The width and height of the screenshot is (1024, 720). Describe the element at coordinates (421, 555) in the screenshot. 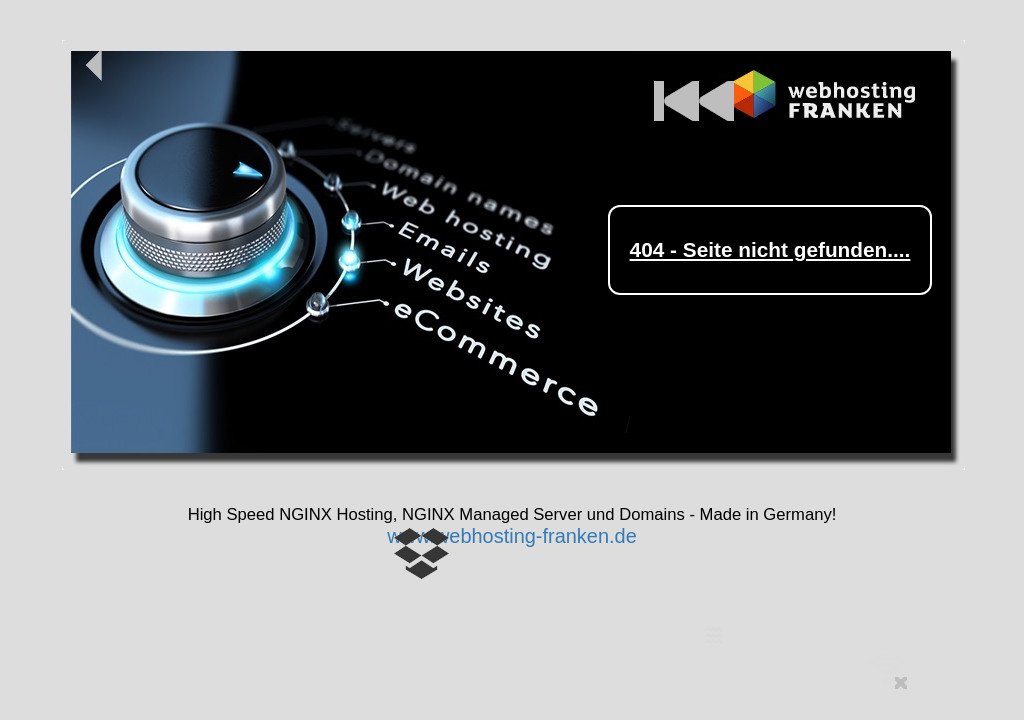

I see `open Dropbox cloud storage` at that location.